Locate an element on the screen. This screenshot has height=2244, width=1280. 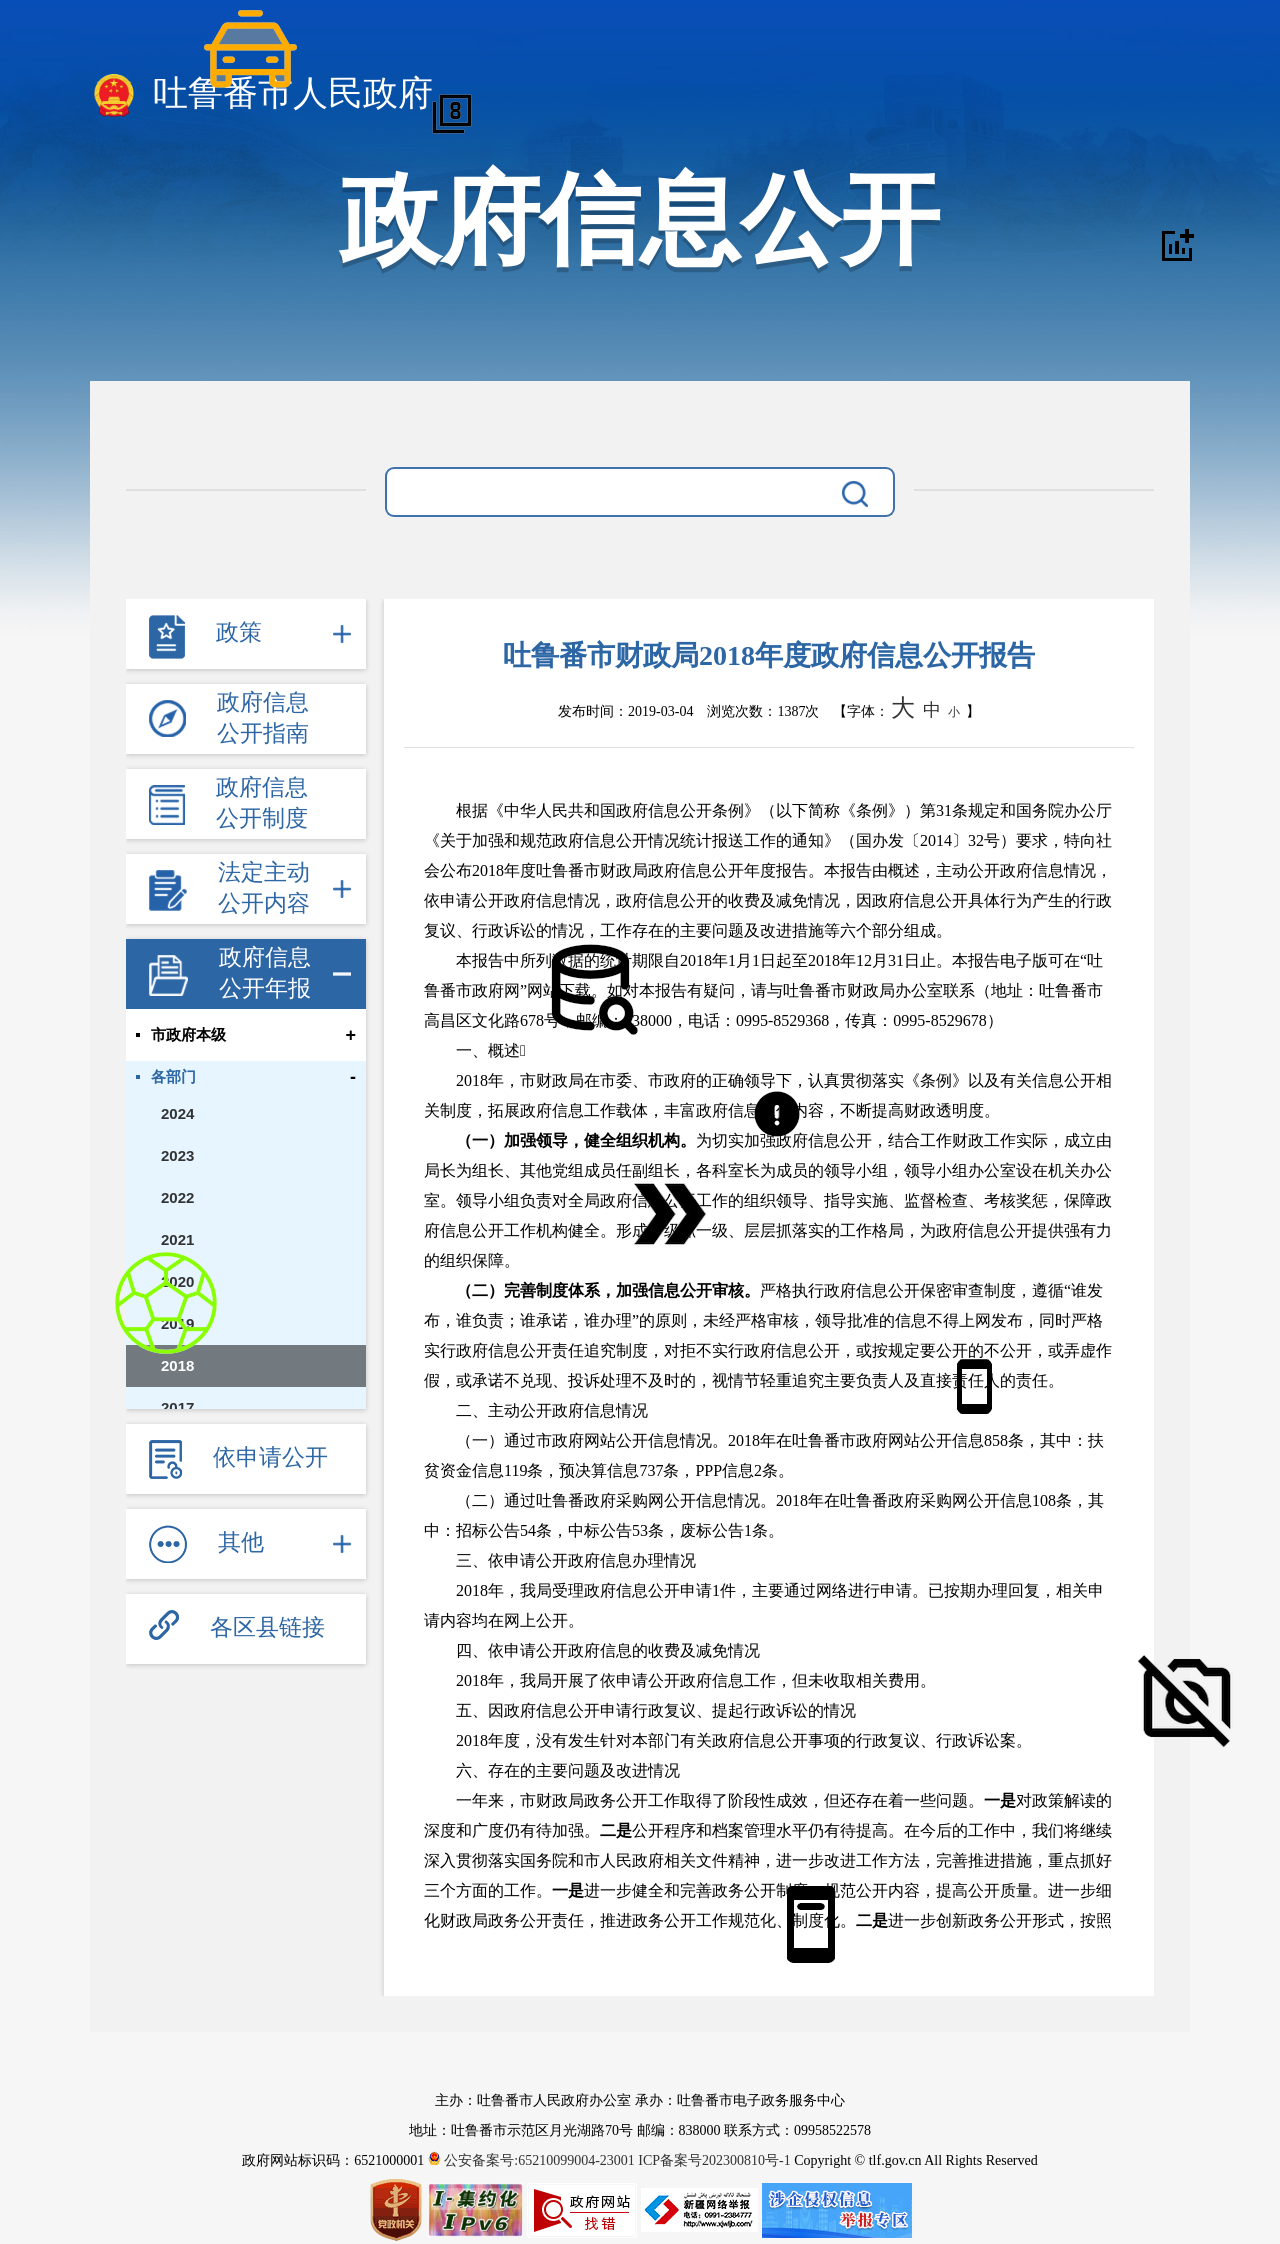
filter or view 8 items is located at coordinates (452, 114).